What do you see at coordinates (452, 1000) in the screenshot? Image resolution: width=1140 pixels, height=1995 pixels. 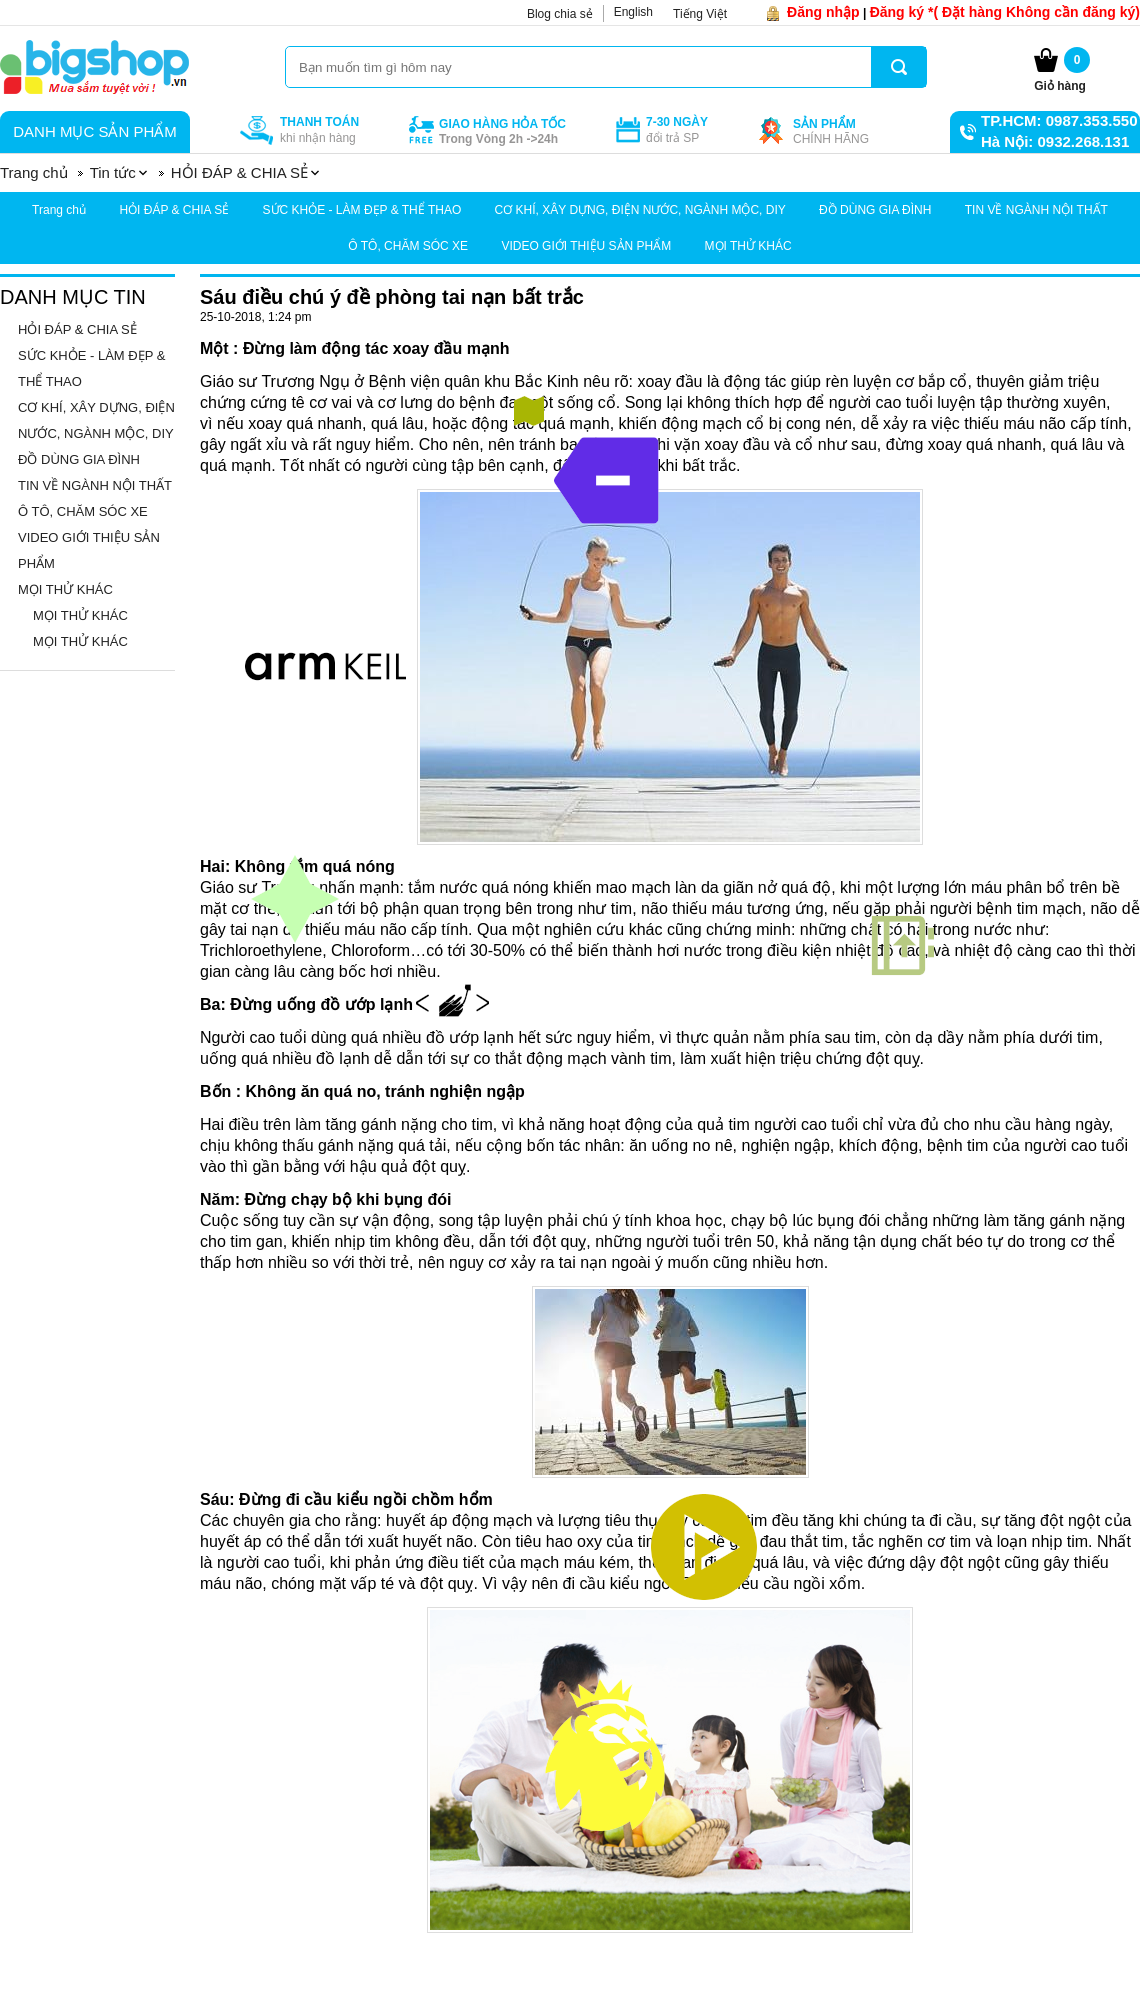 I see `styled-components library logo` at bounding box center [452, 1000].